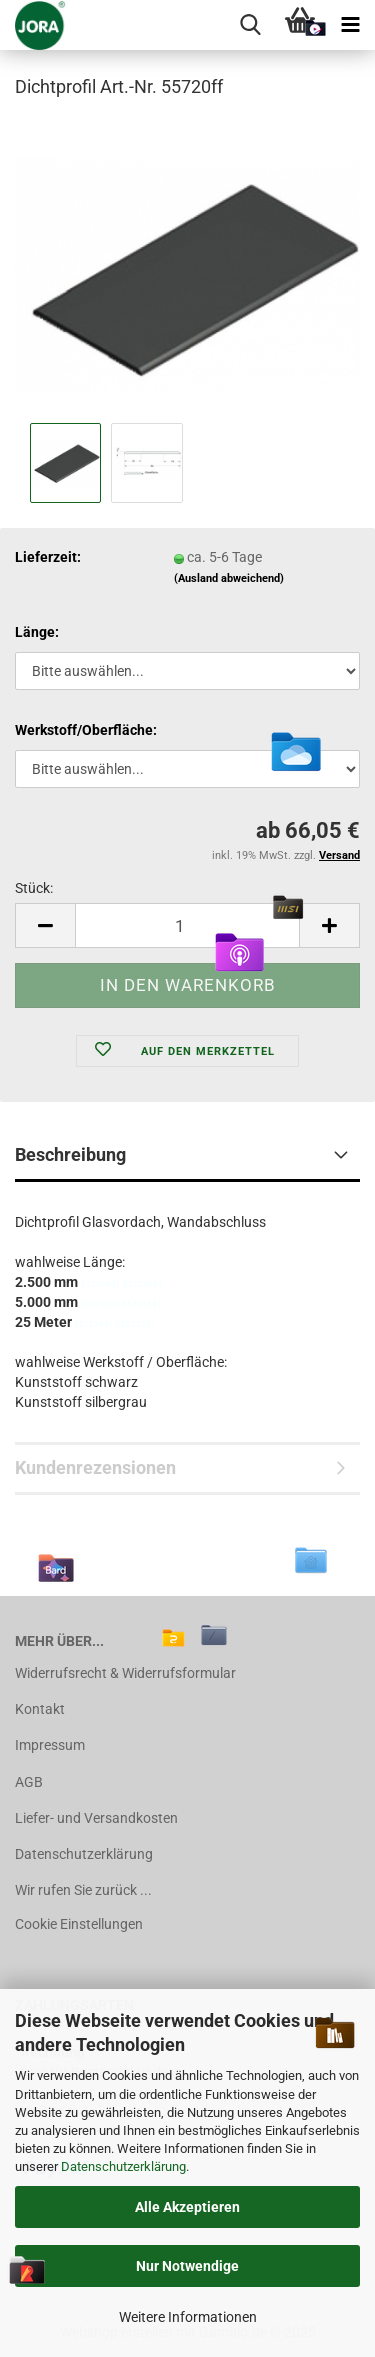 The height and width of the screenshot is (2357, 375). Describe the element at coordinates (288, 908) in the screenshot. I see `open MSI branded folder` at that location.